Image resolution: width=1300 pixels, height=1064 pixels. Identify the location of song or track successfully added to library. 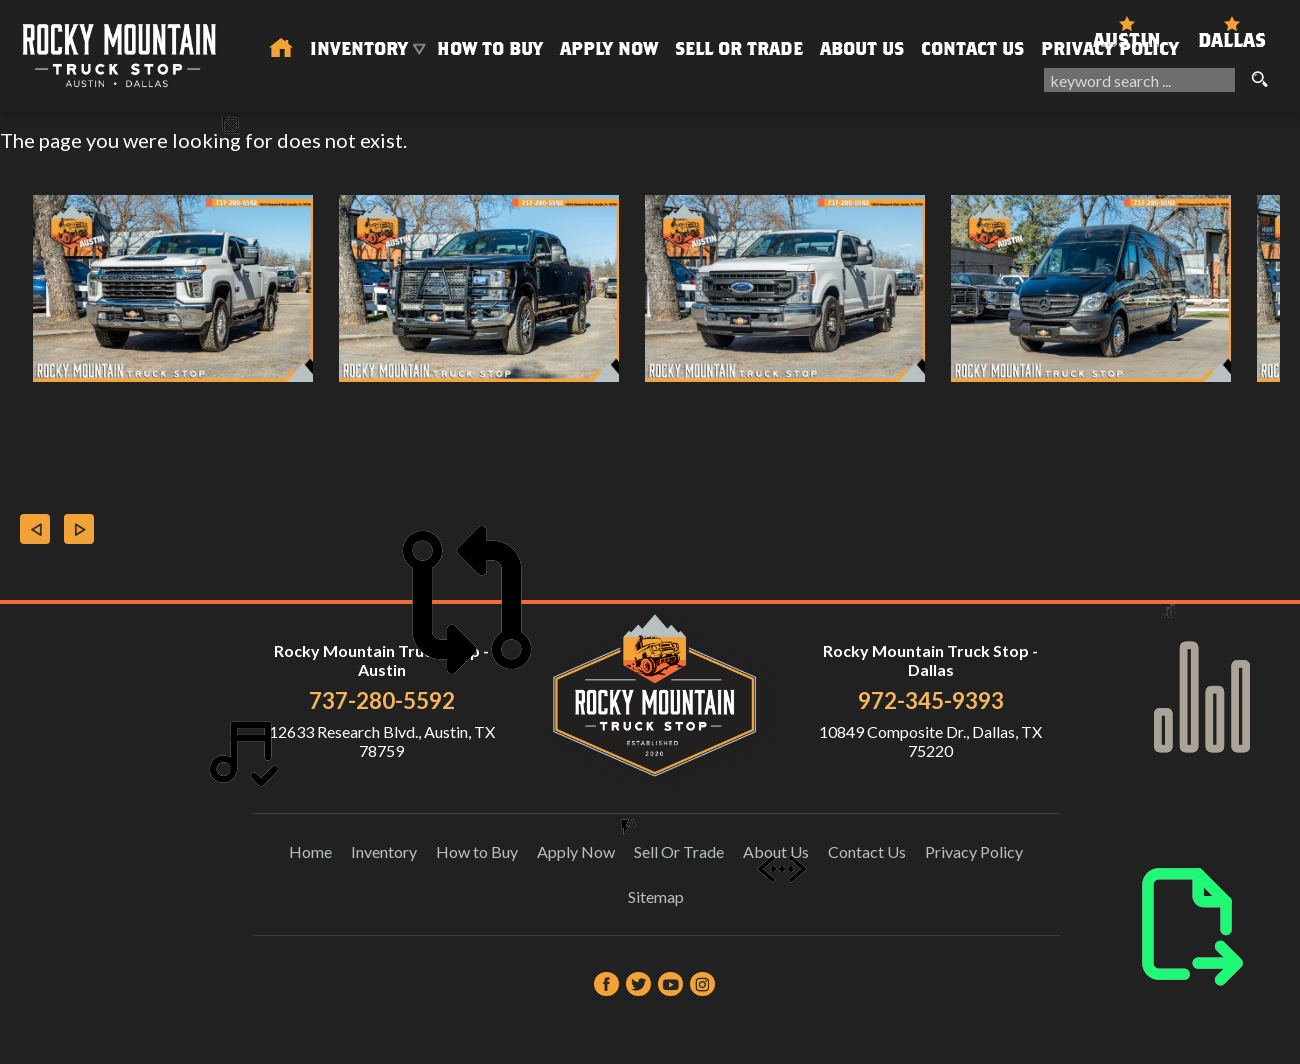
(244, 752).